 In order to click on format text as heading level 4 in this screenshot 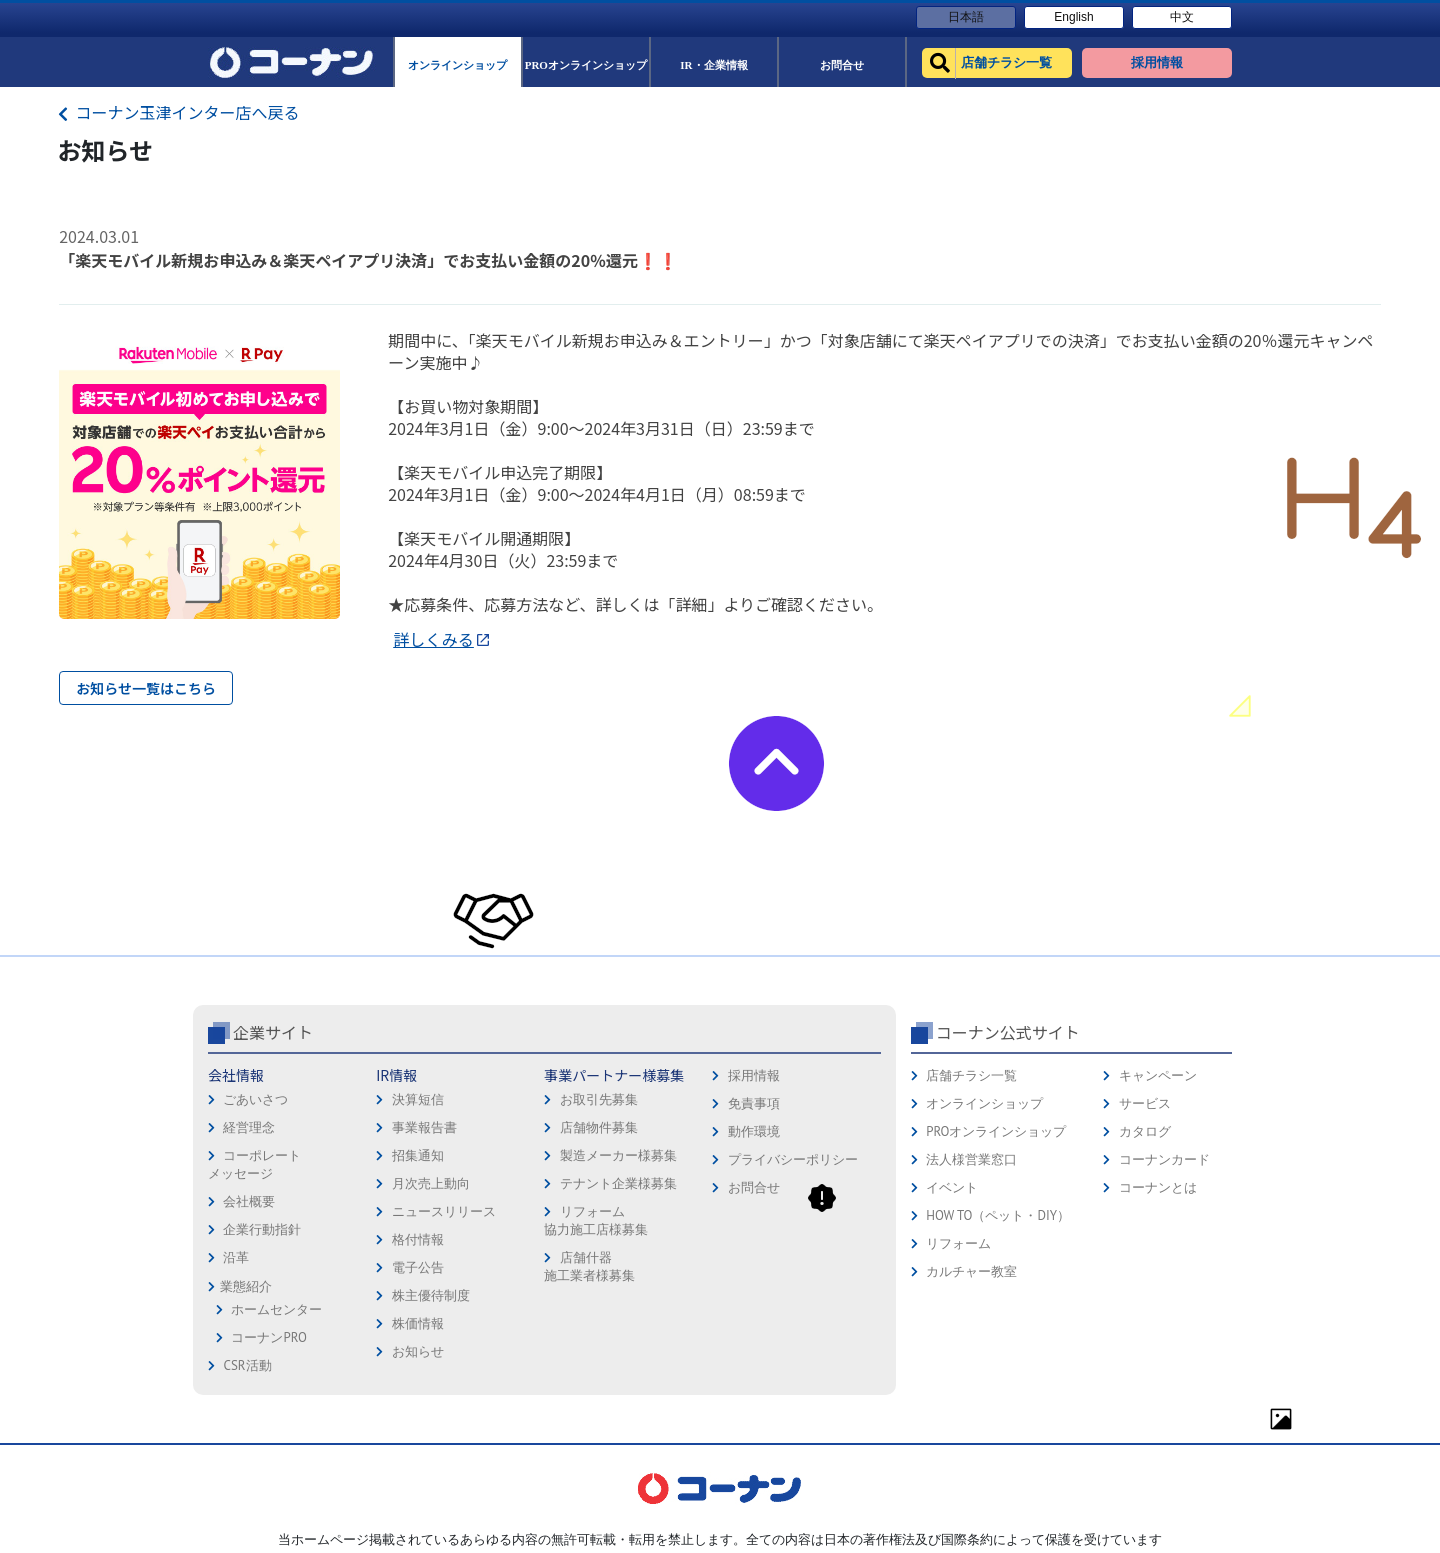, I will do `click(1344, 505)`.